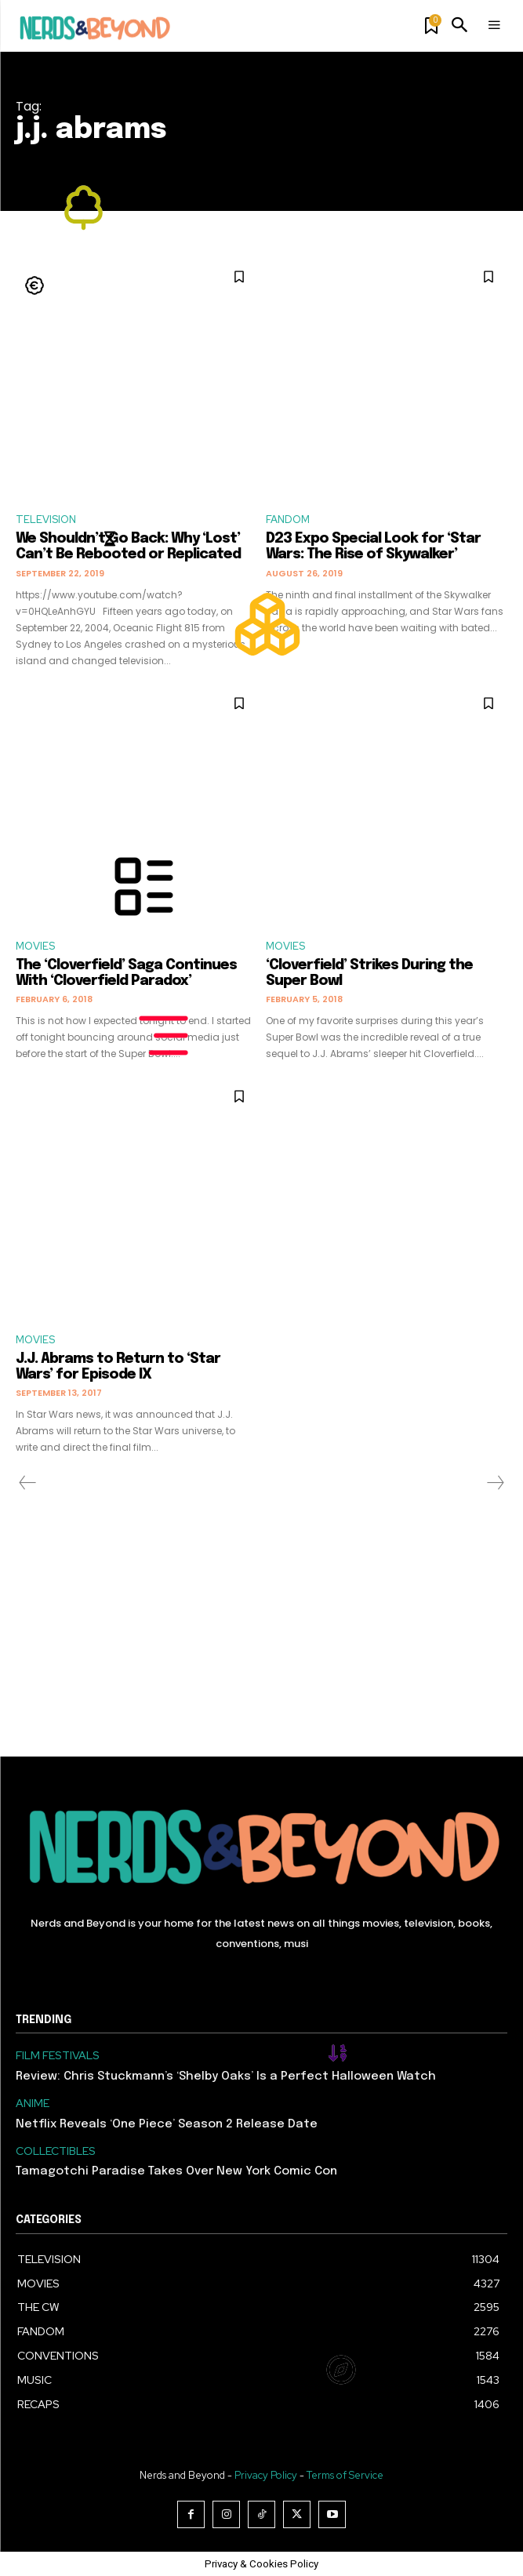 This screenshot has width=523, height=2576. Describe the element at coordinates (35, 285) in the screenshot. I see `indicates euro currency or pricing` at that location.